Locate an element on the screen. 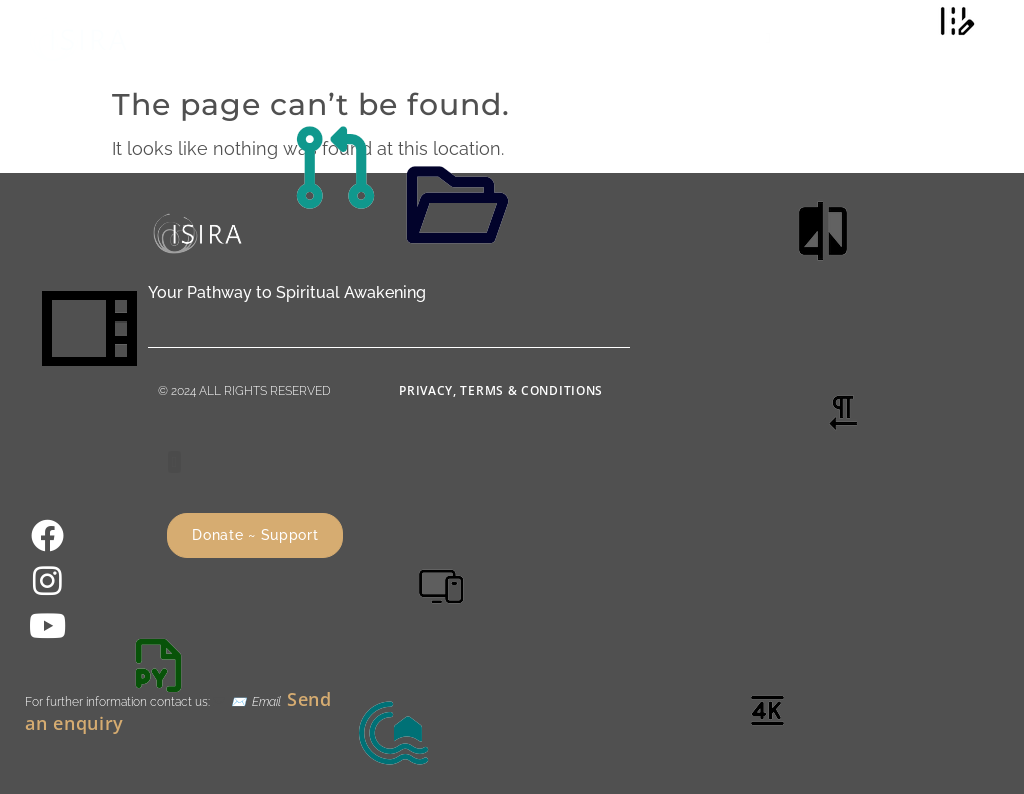 The height and width of the screenshot is (794, 1024). open a folder to view its contents is located at coordinates (454, 203).